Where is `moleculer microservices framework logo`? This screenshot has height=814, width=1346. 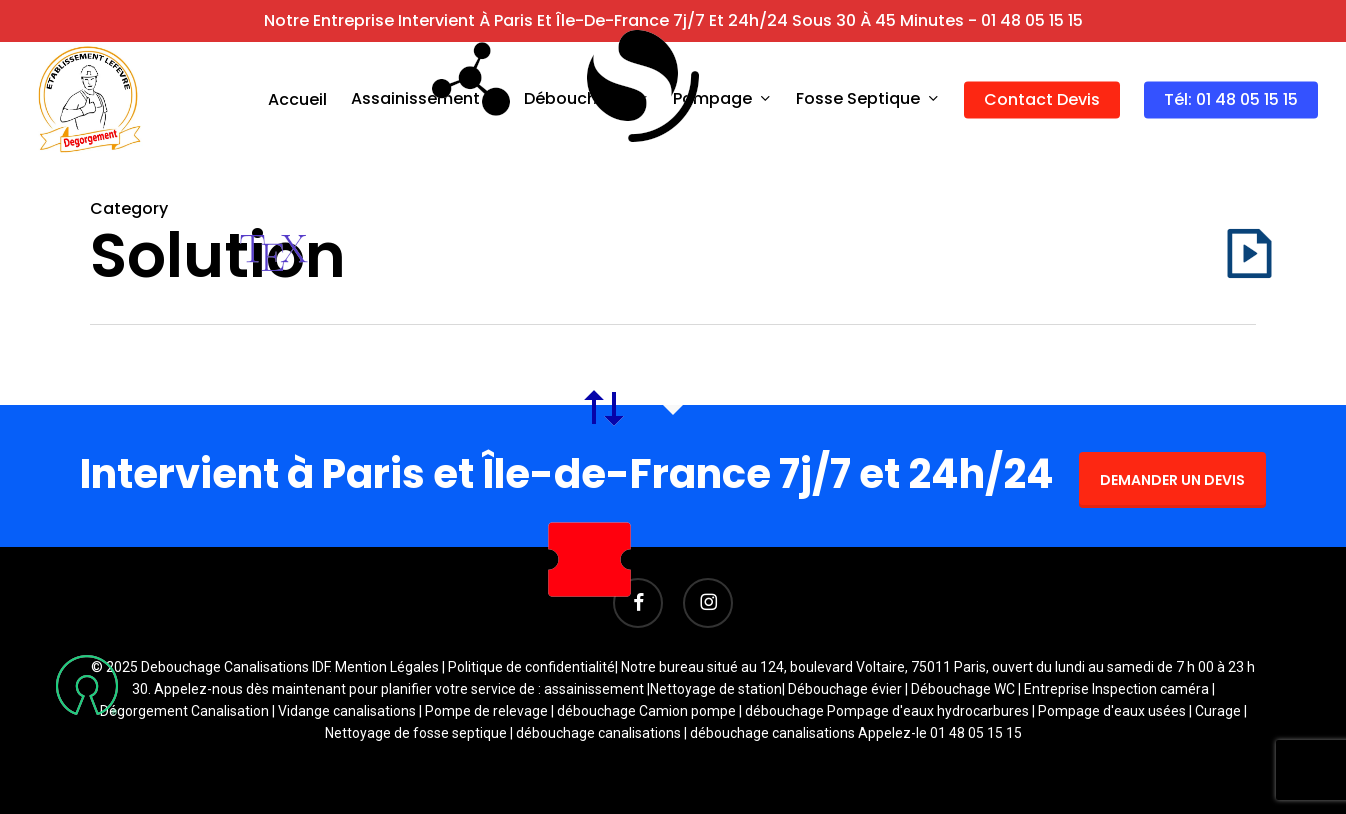
moleculer microservices framework logo is located at coordinates (471, 79).